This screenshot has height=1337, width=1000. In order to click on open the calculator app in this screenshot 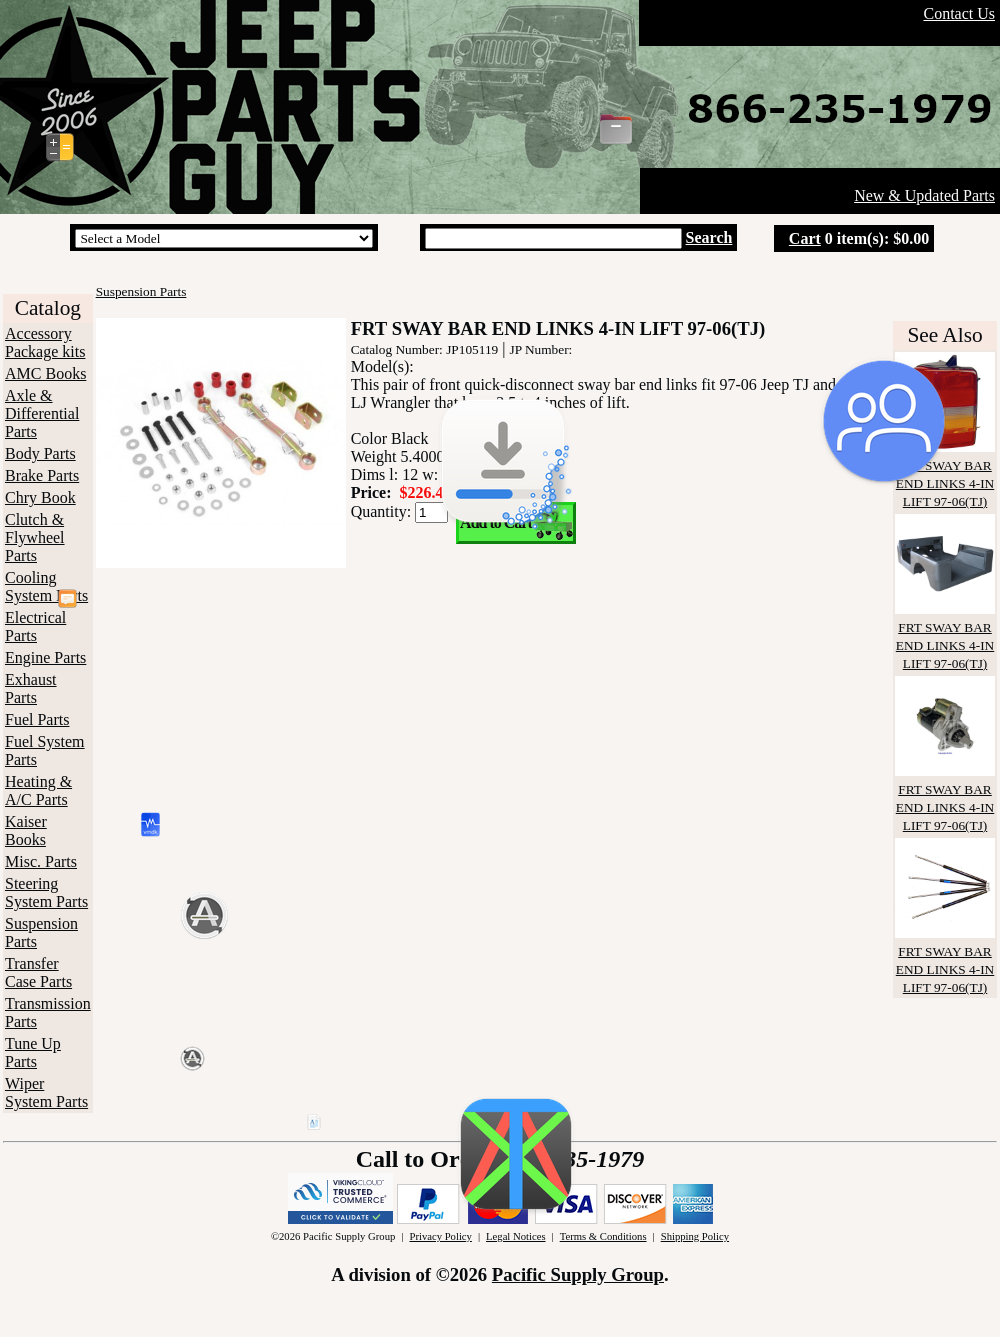, I will do `click(60, 147)`.